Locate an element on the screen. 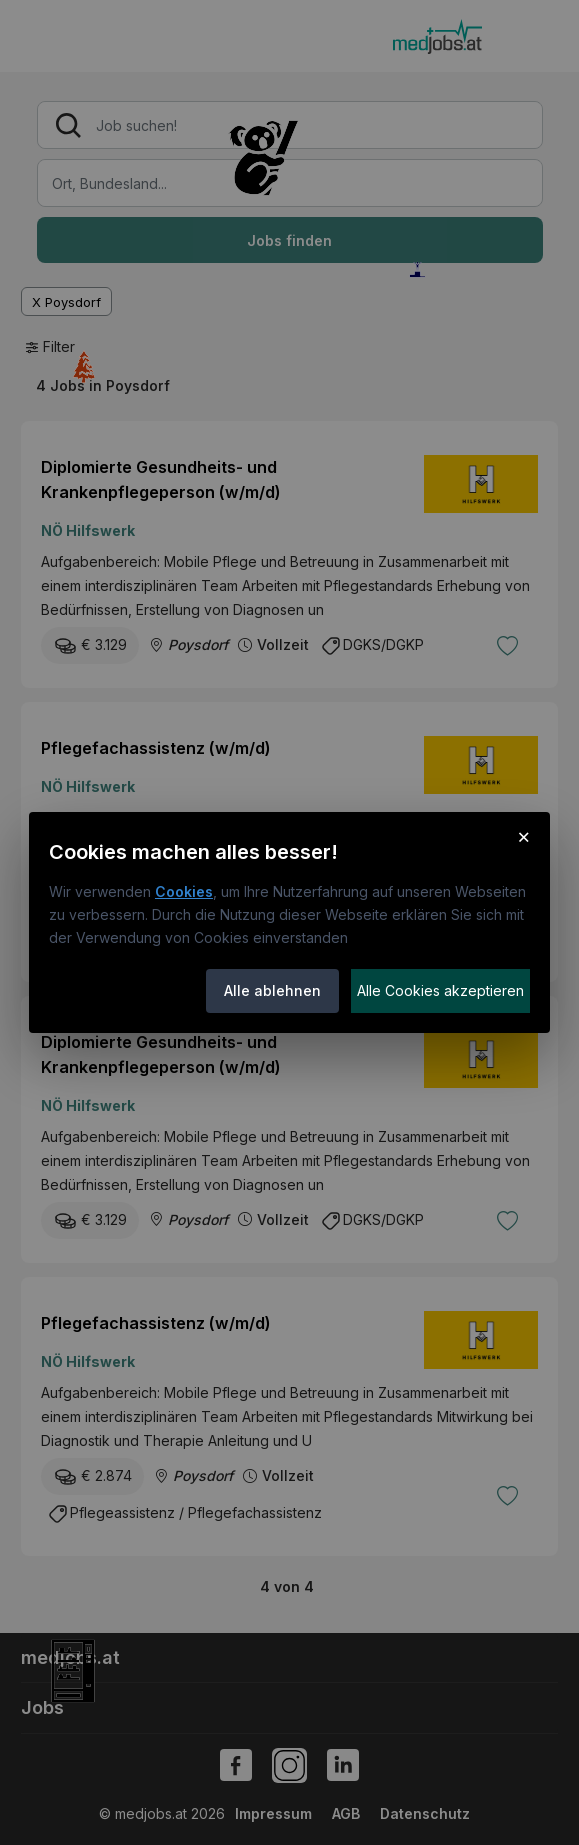  indicates a forest or nature area on a map is located at coordinates (84, 366).